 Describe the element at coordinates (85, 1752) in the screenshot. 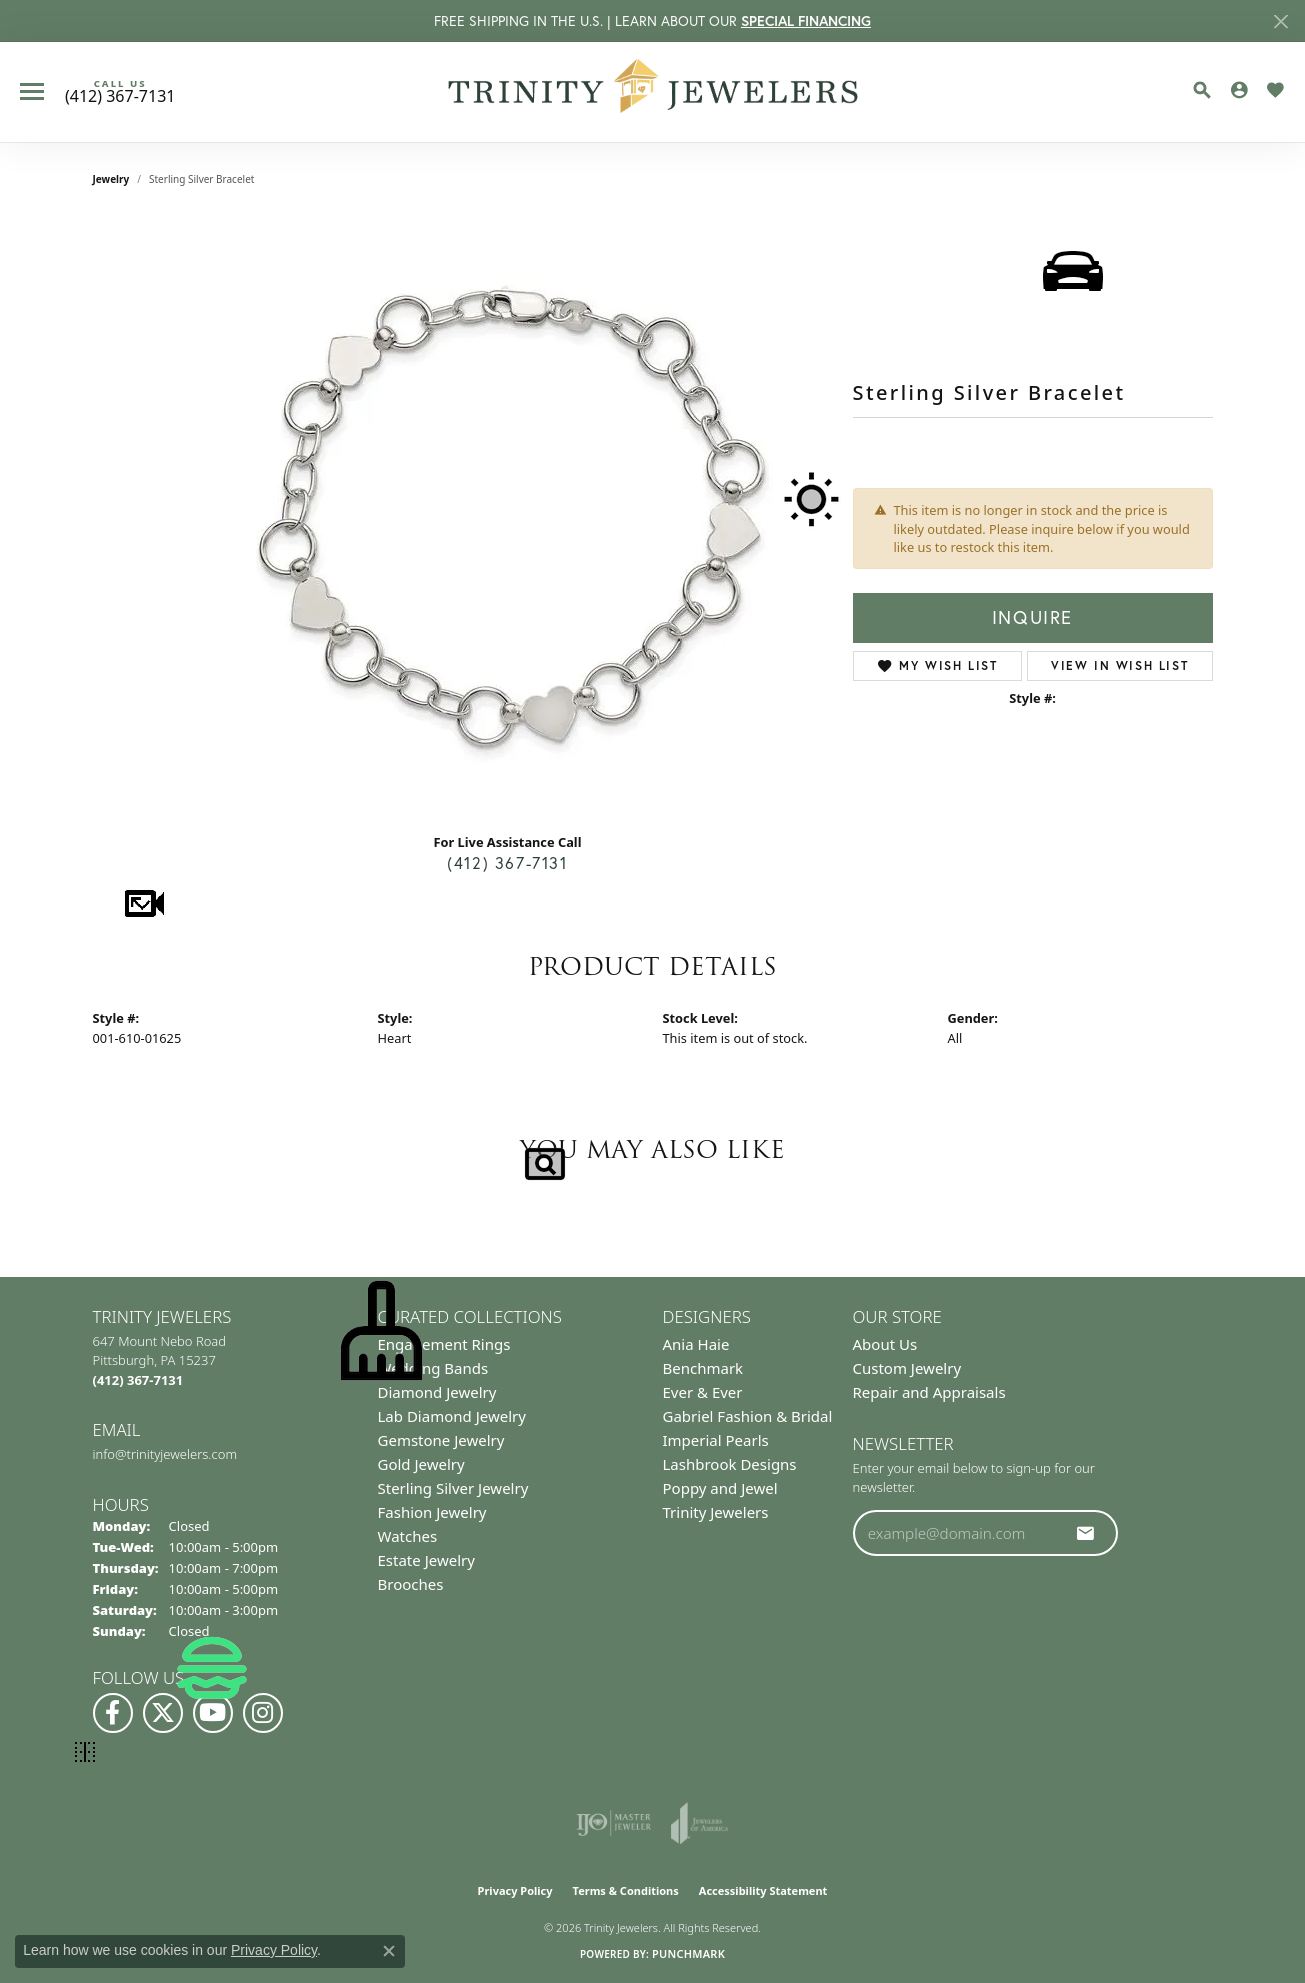

I see `add a vertical border to selected cells` at that location.